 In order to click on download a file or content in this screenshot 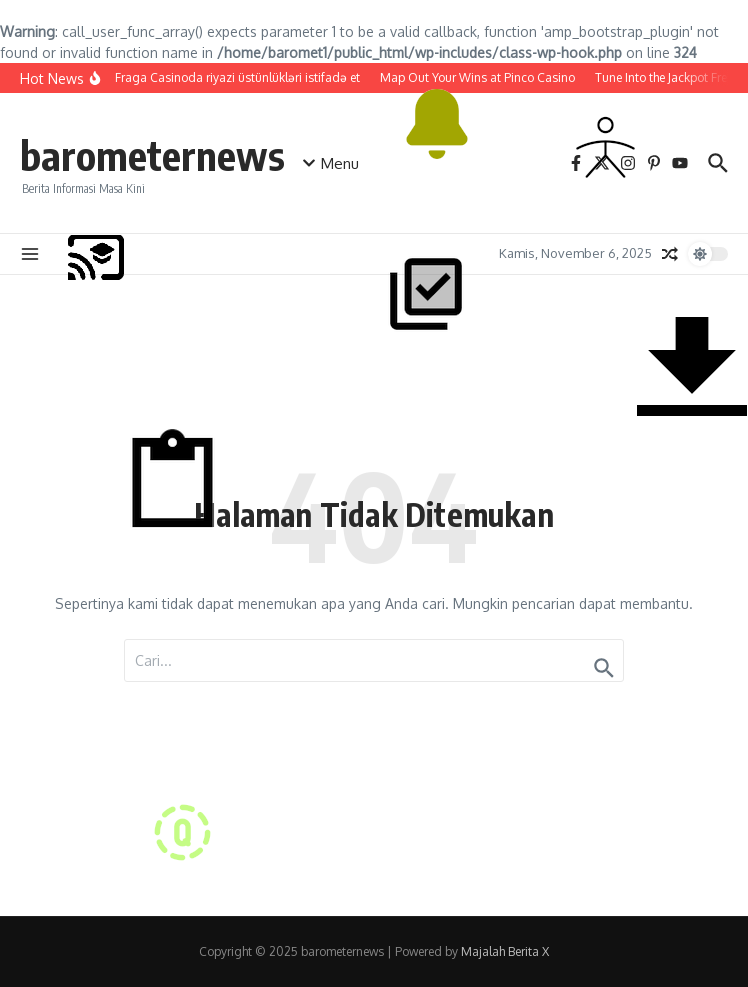, I will do `click(692, 361)`.